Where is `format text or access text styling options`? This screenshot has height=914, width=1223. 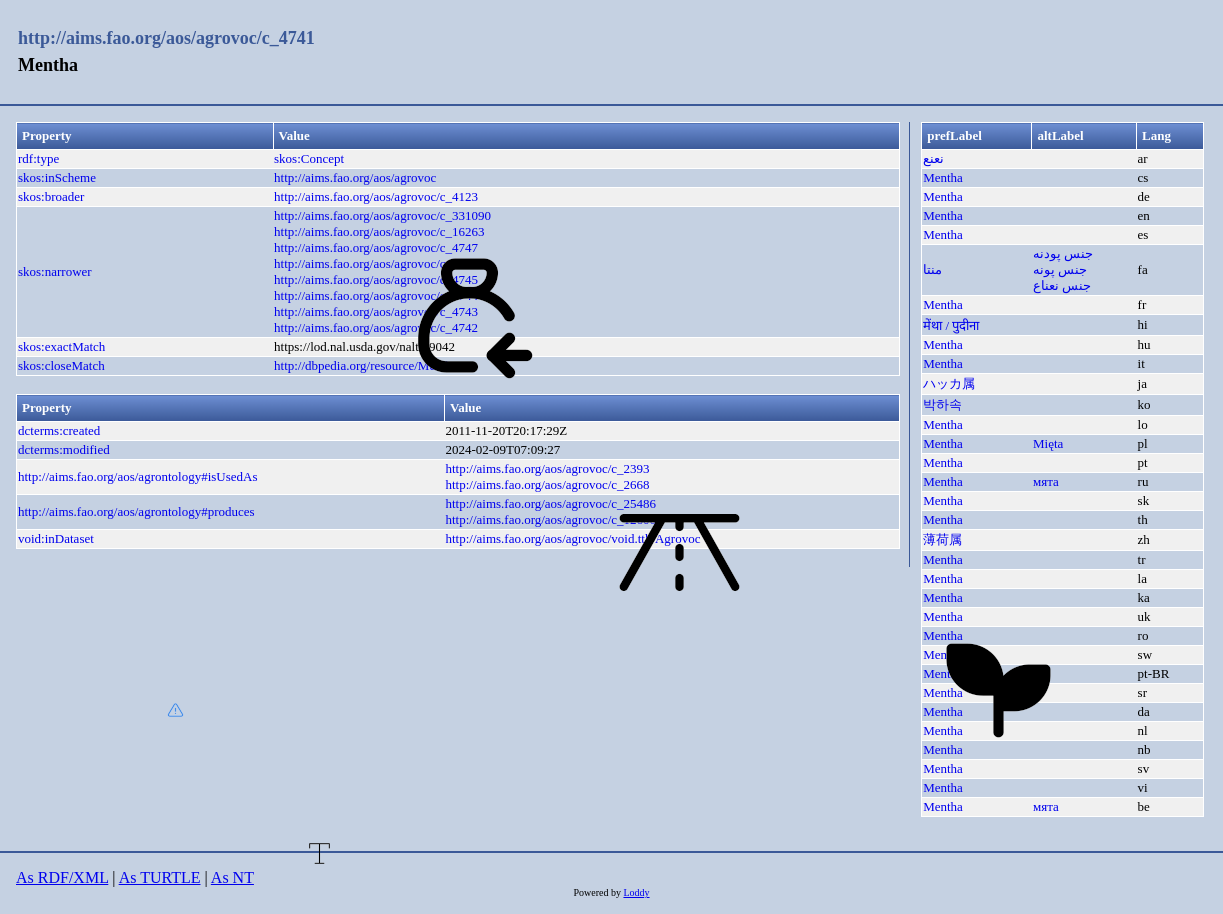
format text or access text styling options is located at coordinates (319, 853).